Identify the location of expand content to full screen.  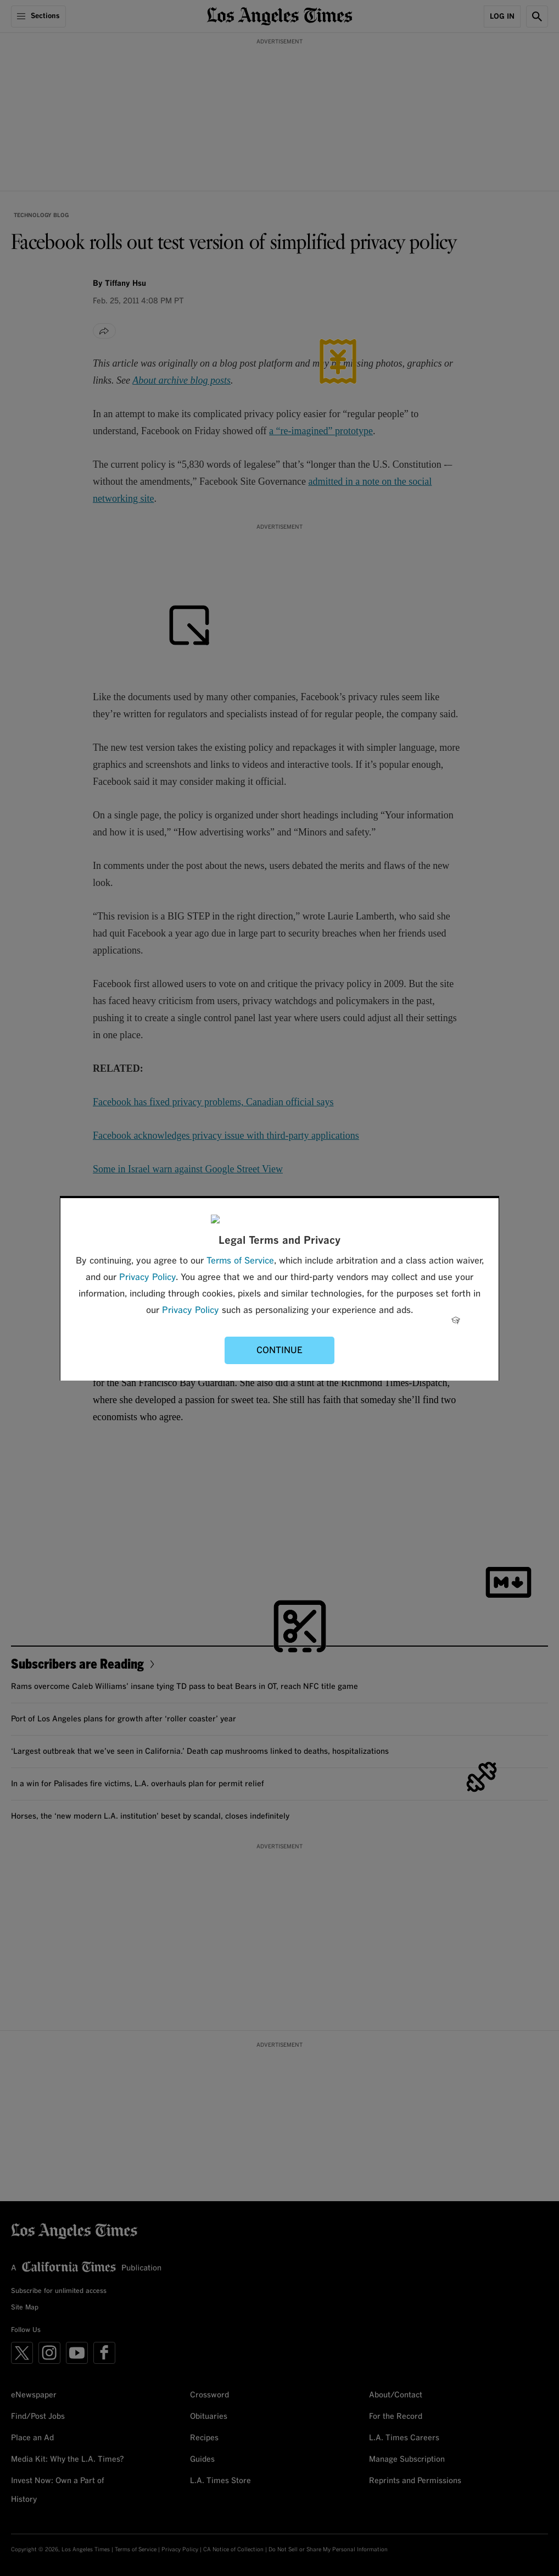
(189, 625).